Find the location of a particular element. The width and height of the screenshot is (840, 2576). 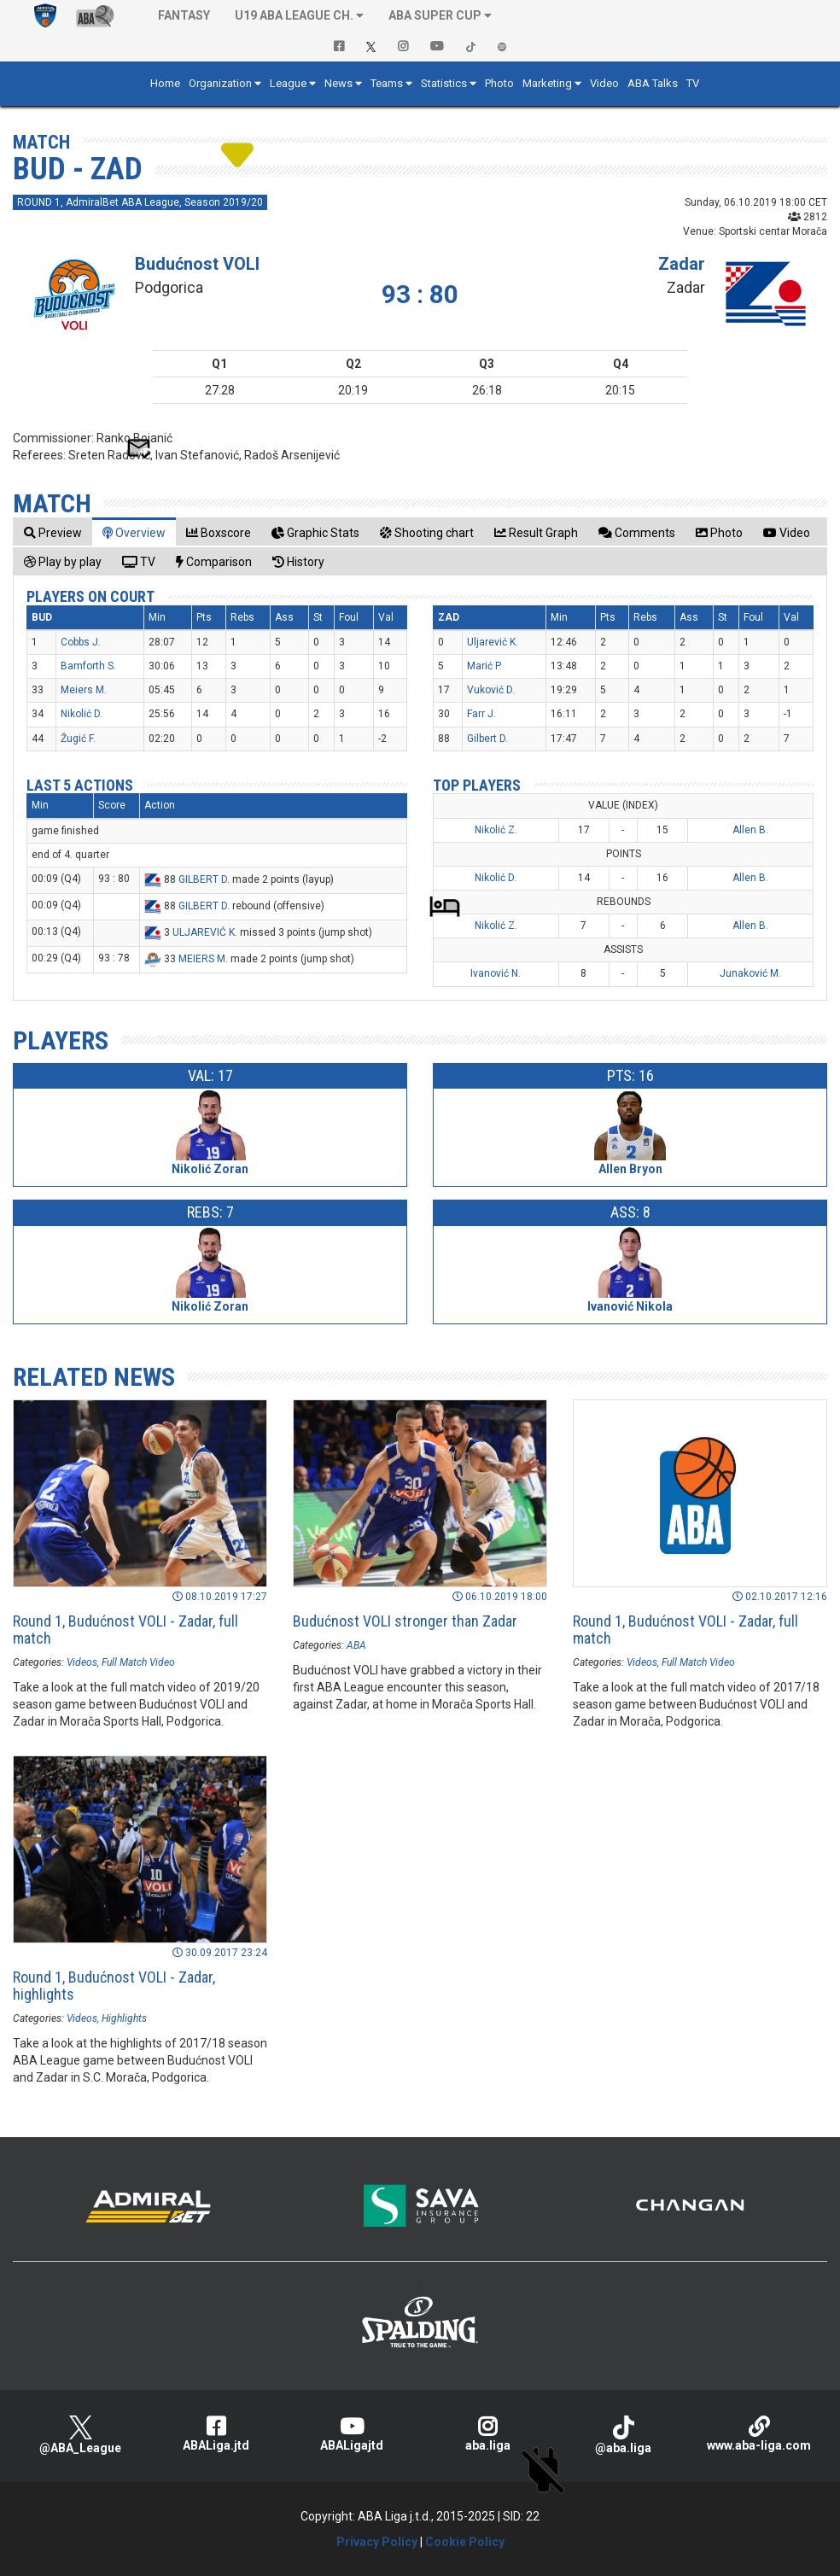

mark email as read is located at coordinates (138, 447).